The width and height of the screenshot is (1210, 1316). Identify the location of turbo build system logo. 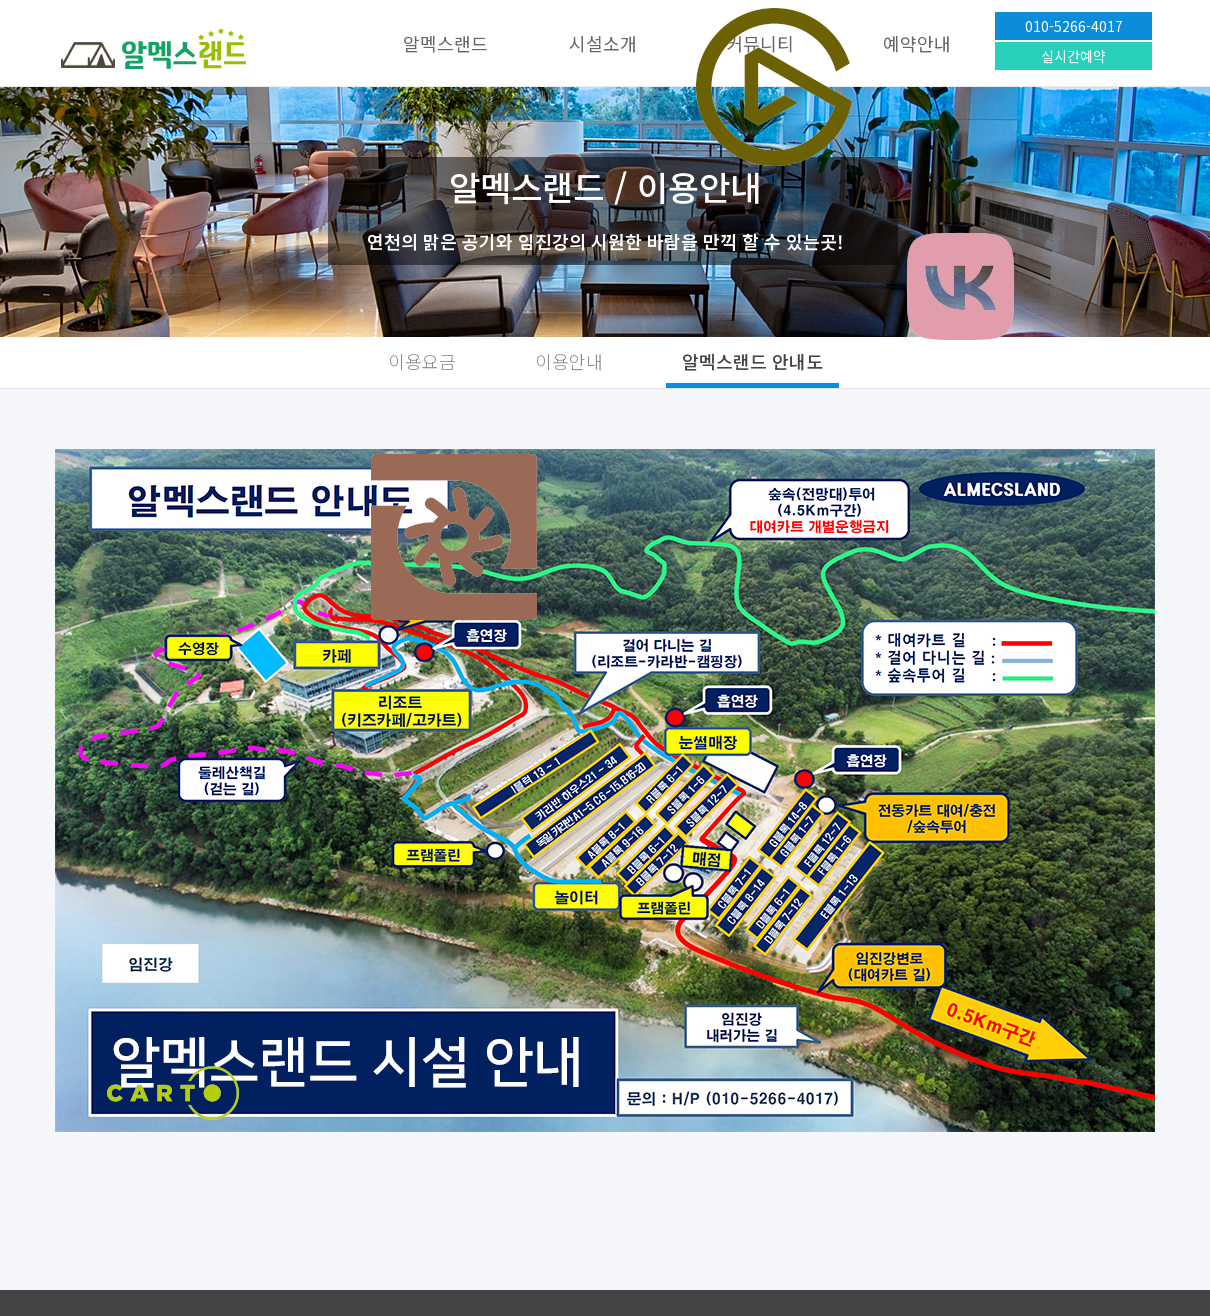
(454, 537).